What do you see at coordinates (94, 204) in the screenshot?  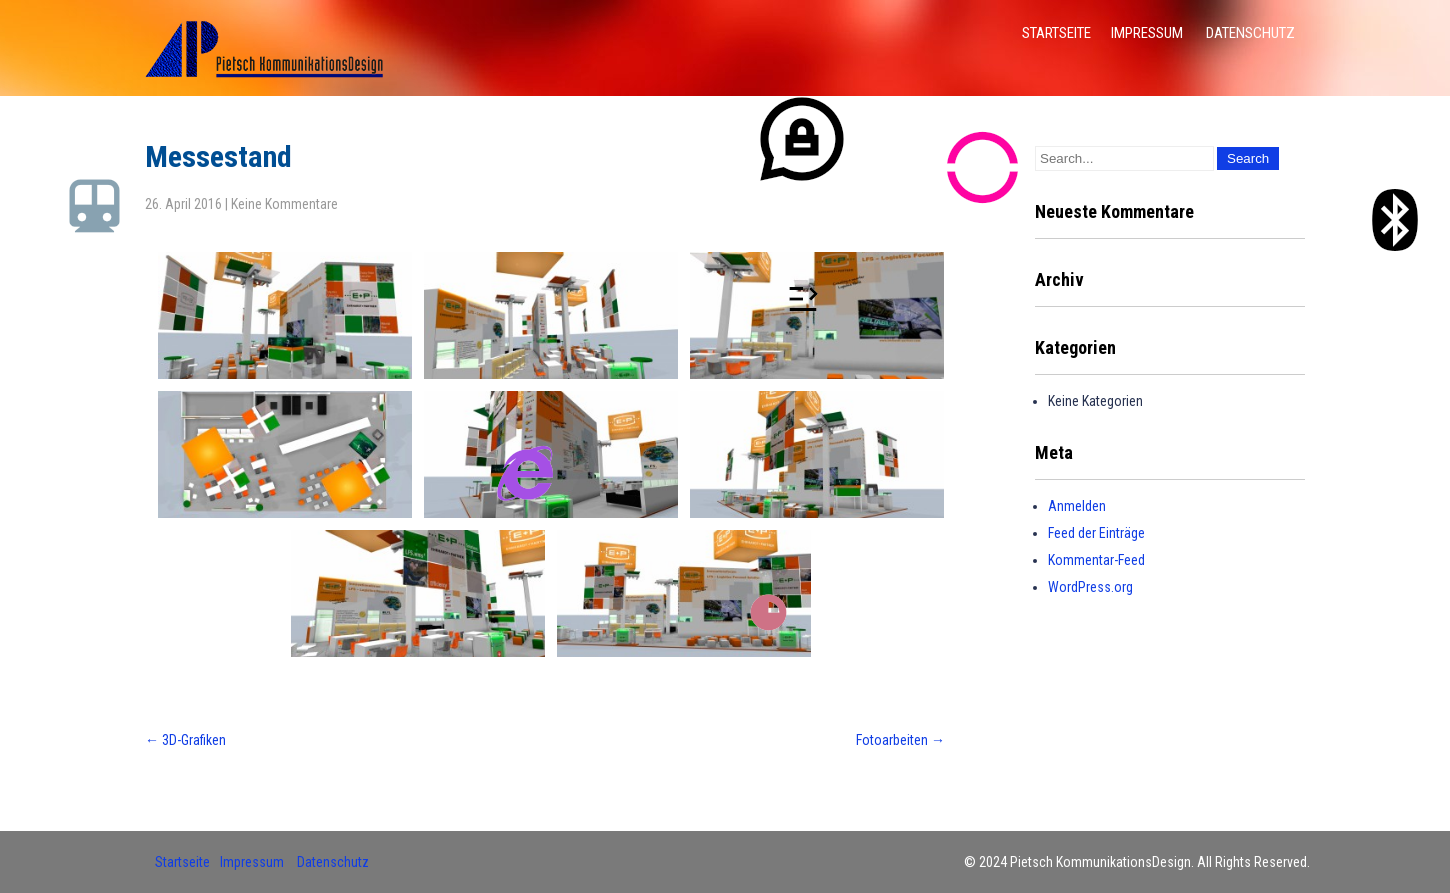 I see `view subway or metro transit options` at bounding box center [94, 204].